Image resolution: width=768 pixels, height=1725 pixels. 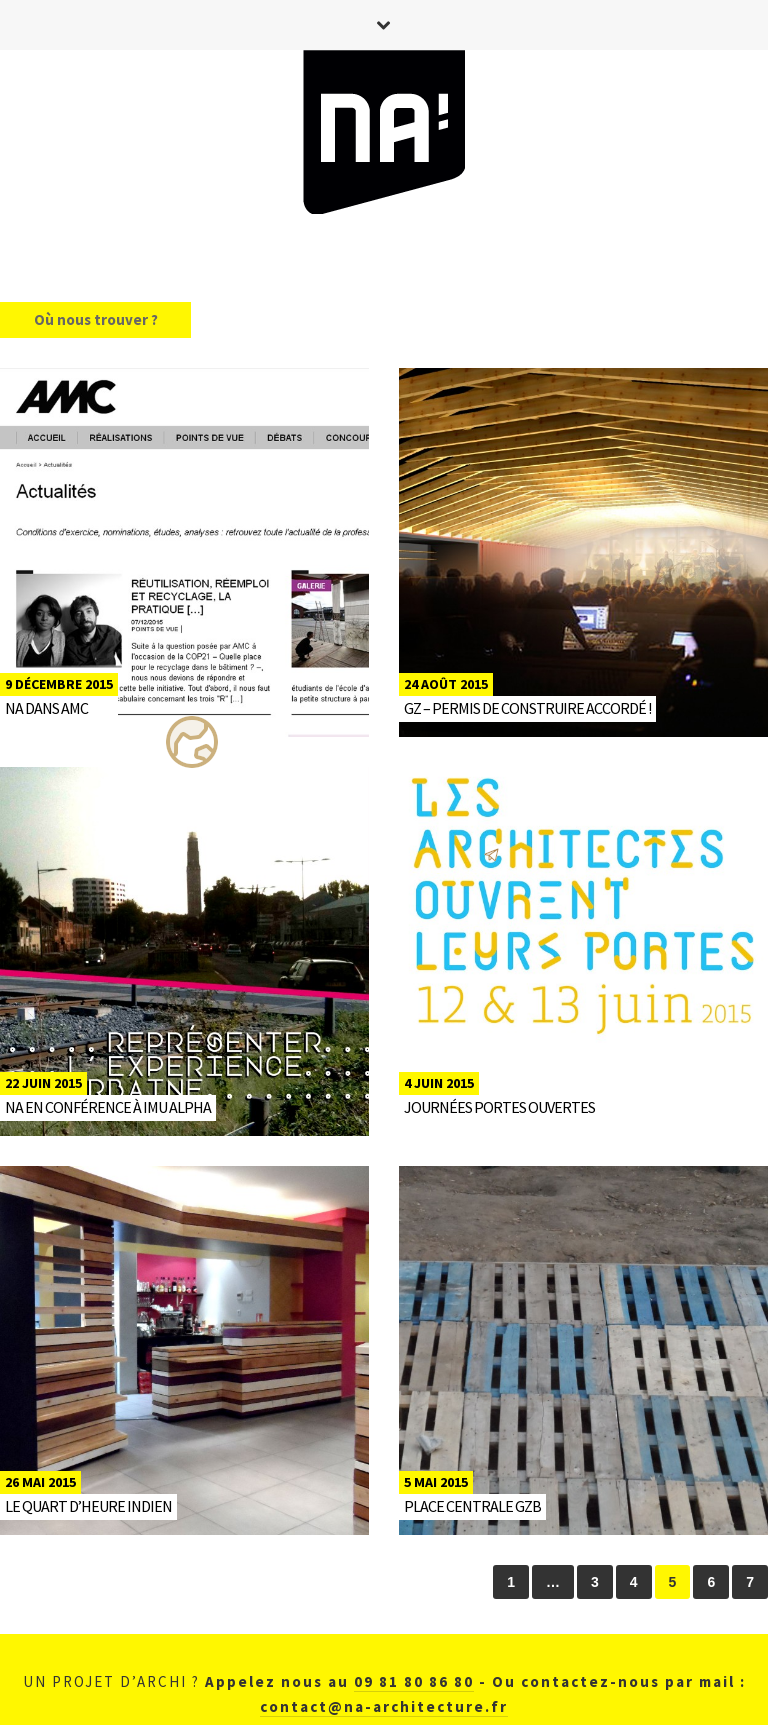 What do you see at coordinates (492, 855) in the screenshot?
I see `open Telegram messaging app` at bounding box center [492, 855].